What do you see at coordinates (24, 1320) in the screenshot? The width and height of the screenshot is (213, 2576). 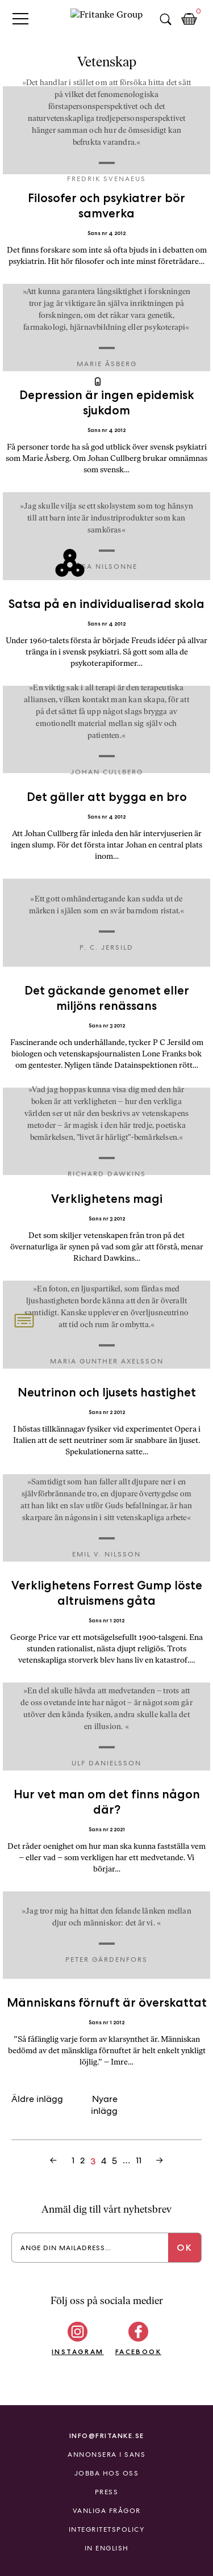 I see `open on-screen keyboard` at bounding box center [24, 1320].